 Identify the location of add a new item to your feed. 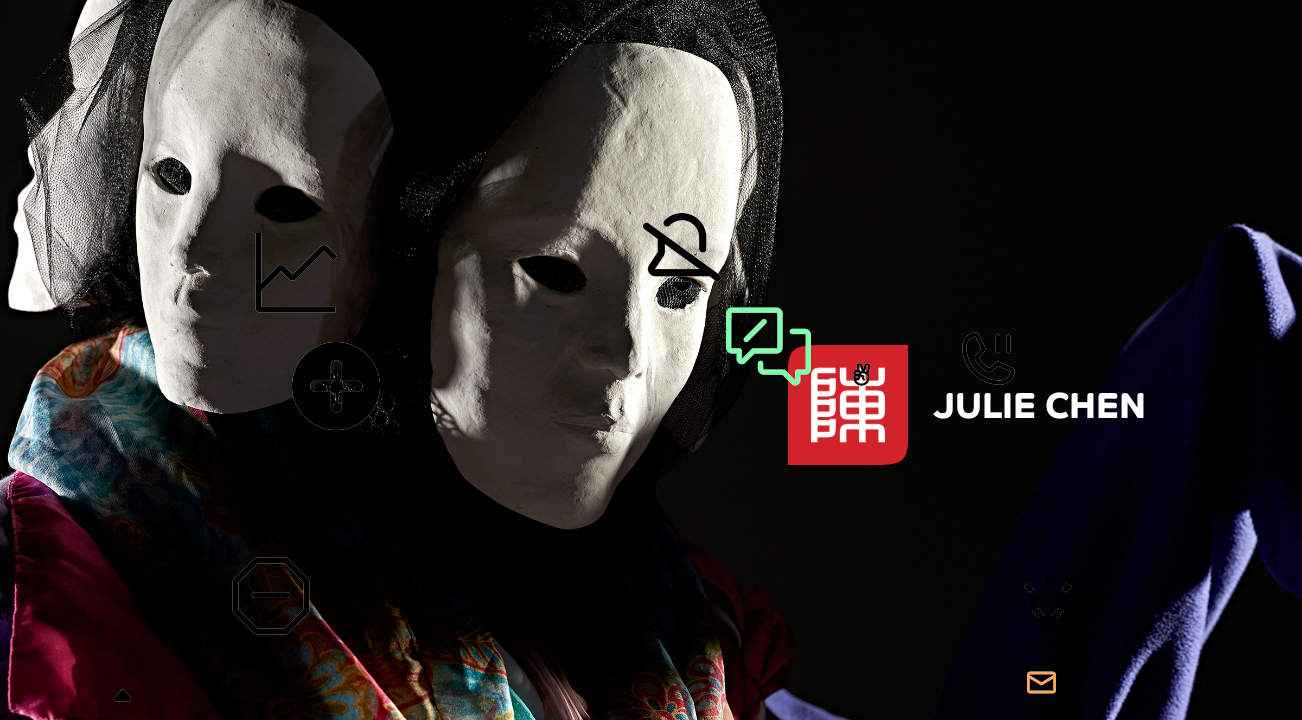
(336, 386).